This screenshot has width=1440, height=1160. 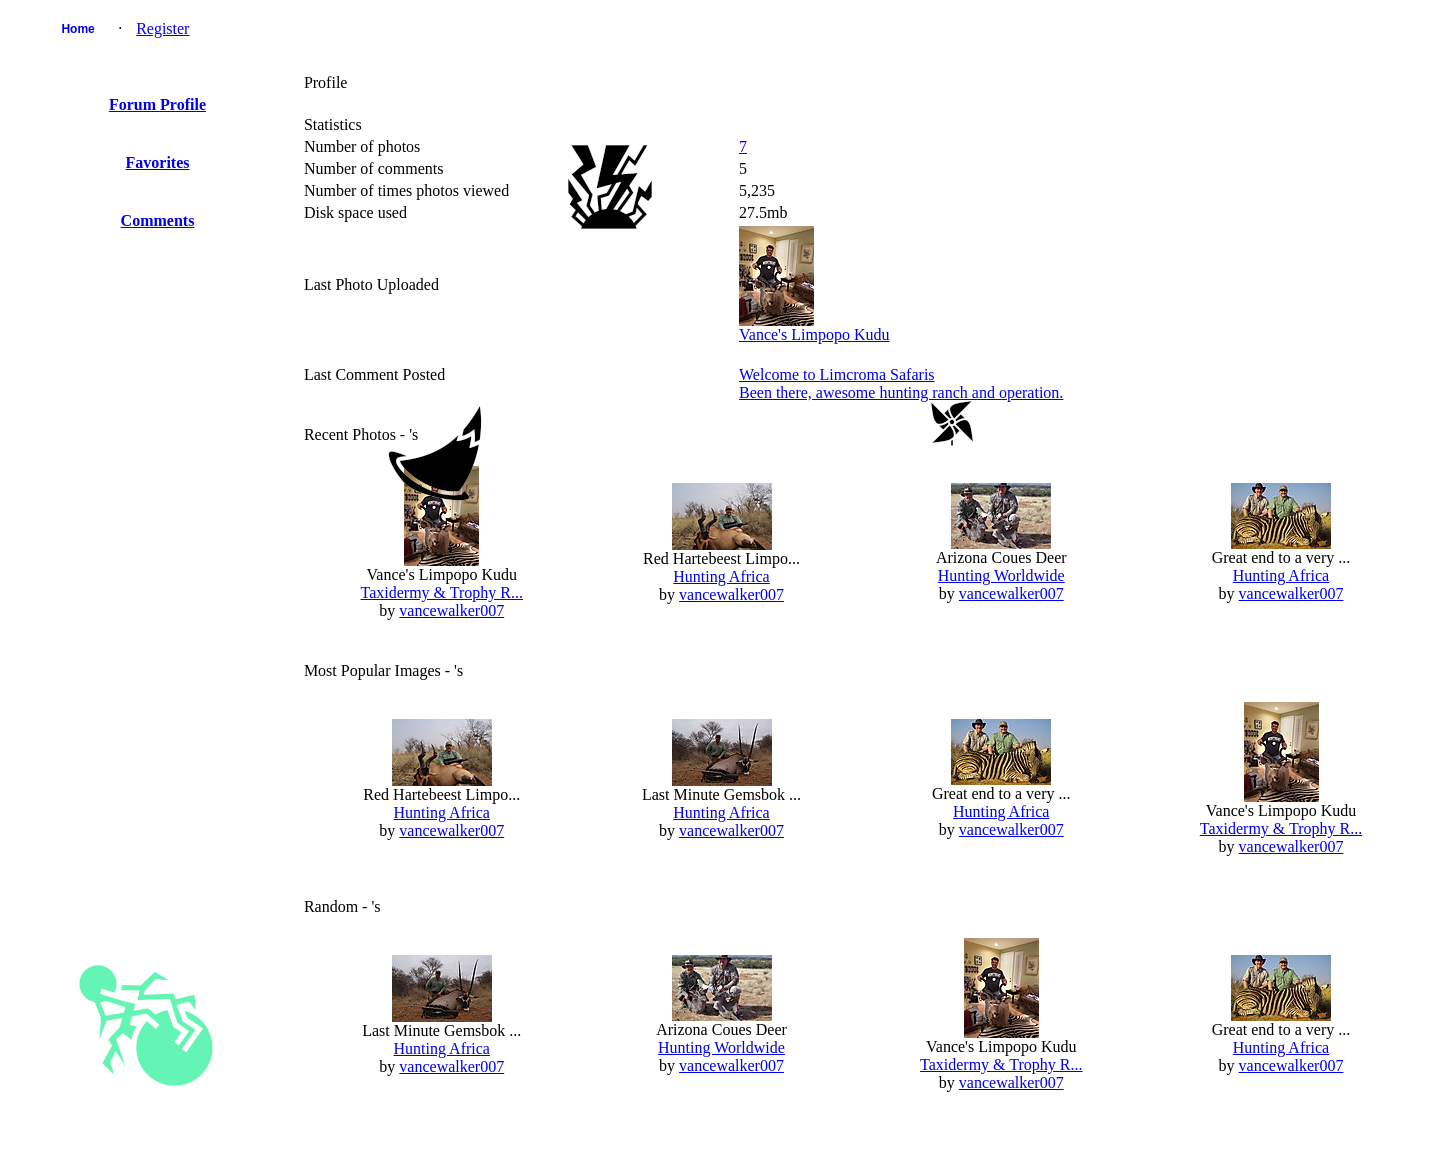 I want to click on indicates energy discharge or power dispersal, so click(x=610, y=187).